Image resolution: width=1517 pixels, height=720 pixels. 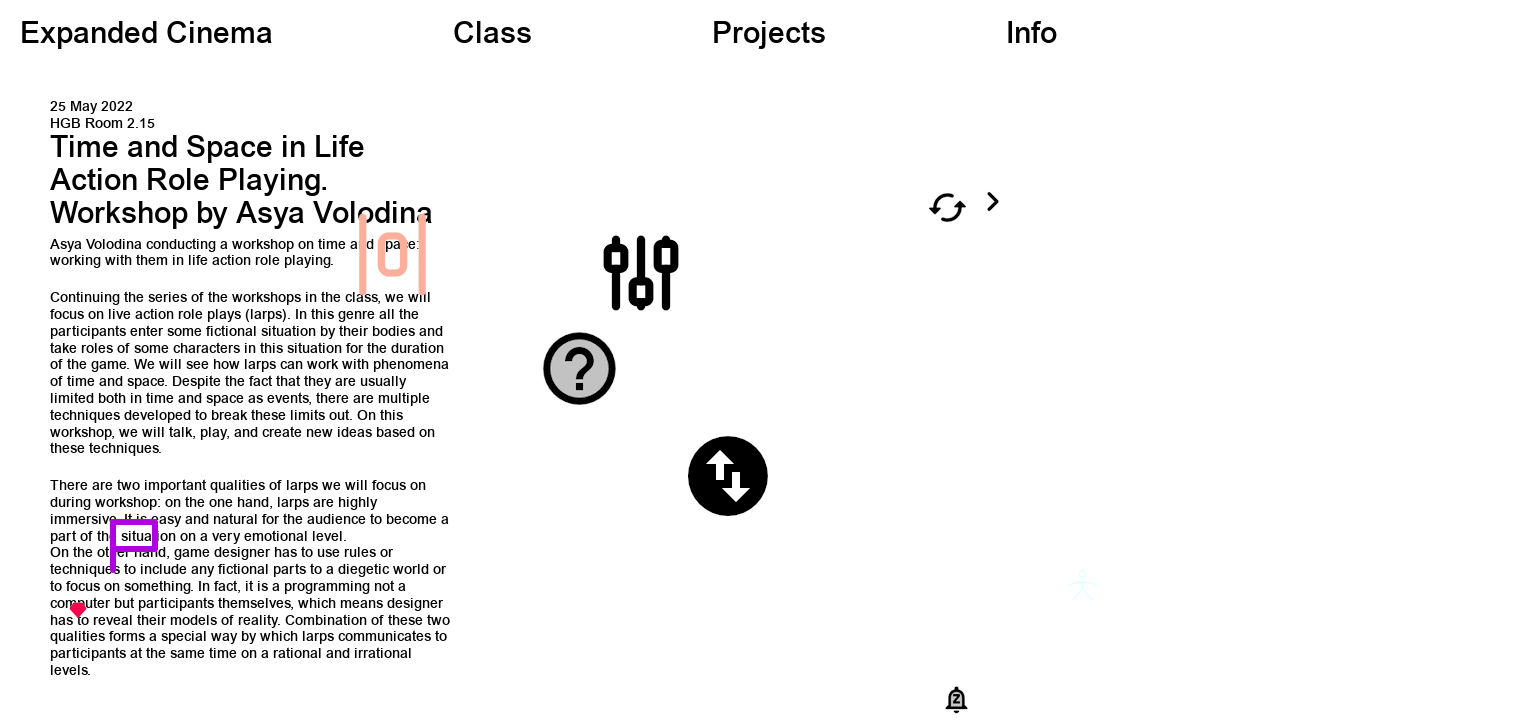 What do you see at coordinates (947, 207) in the screenshot?
I see `refresh or reload content` at bounding box center [947, 207].